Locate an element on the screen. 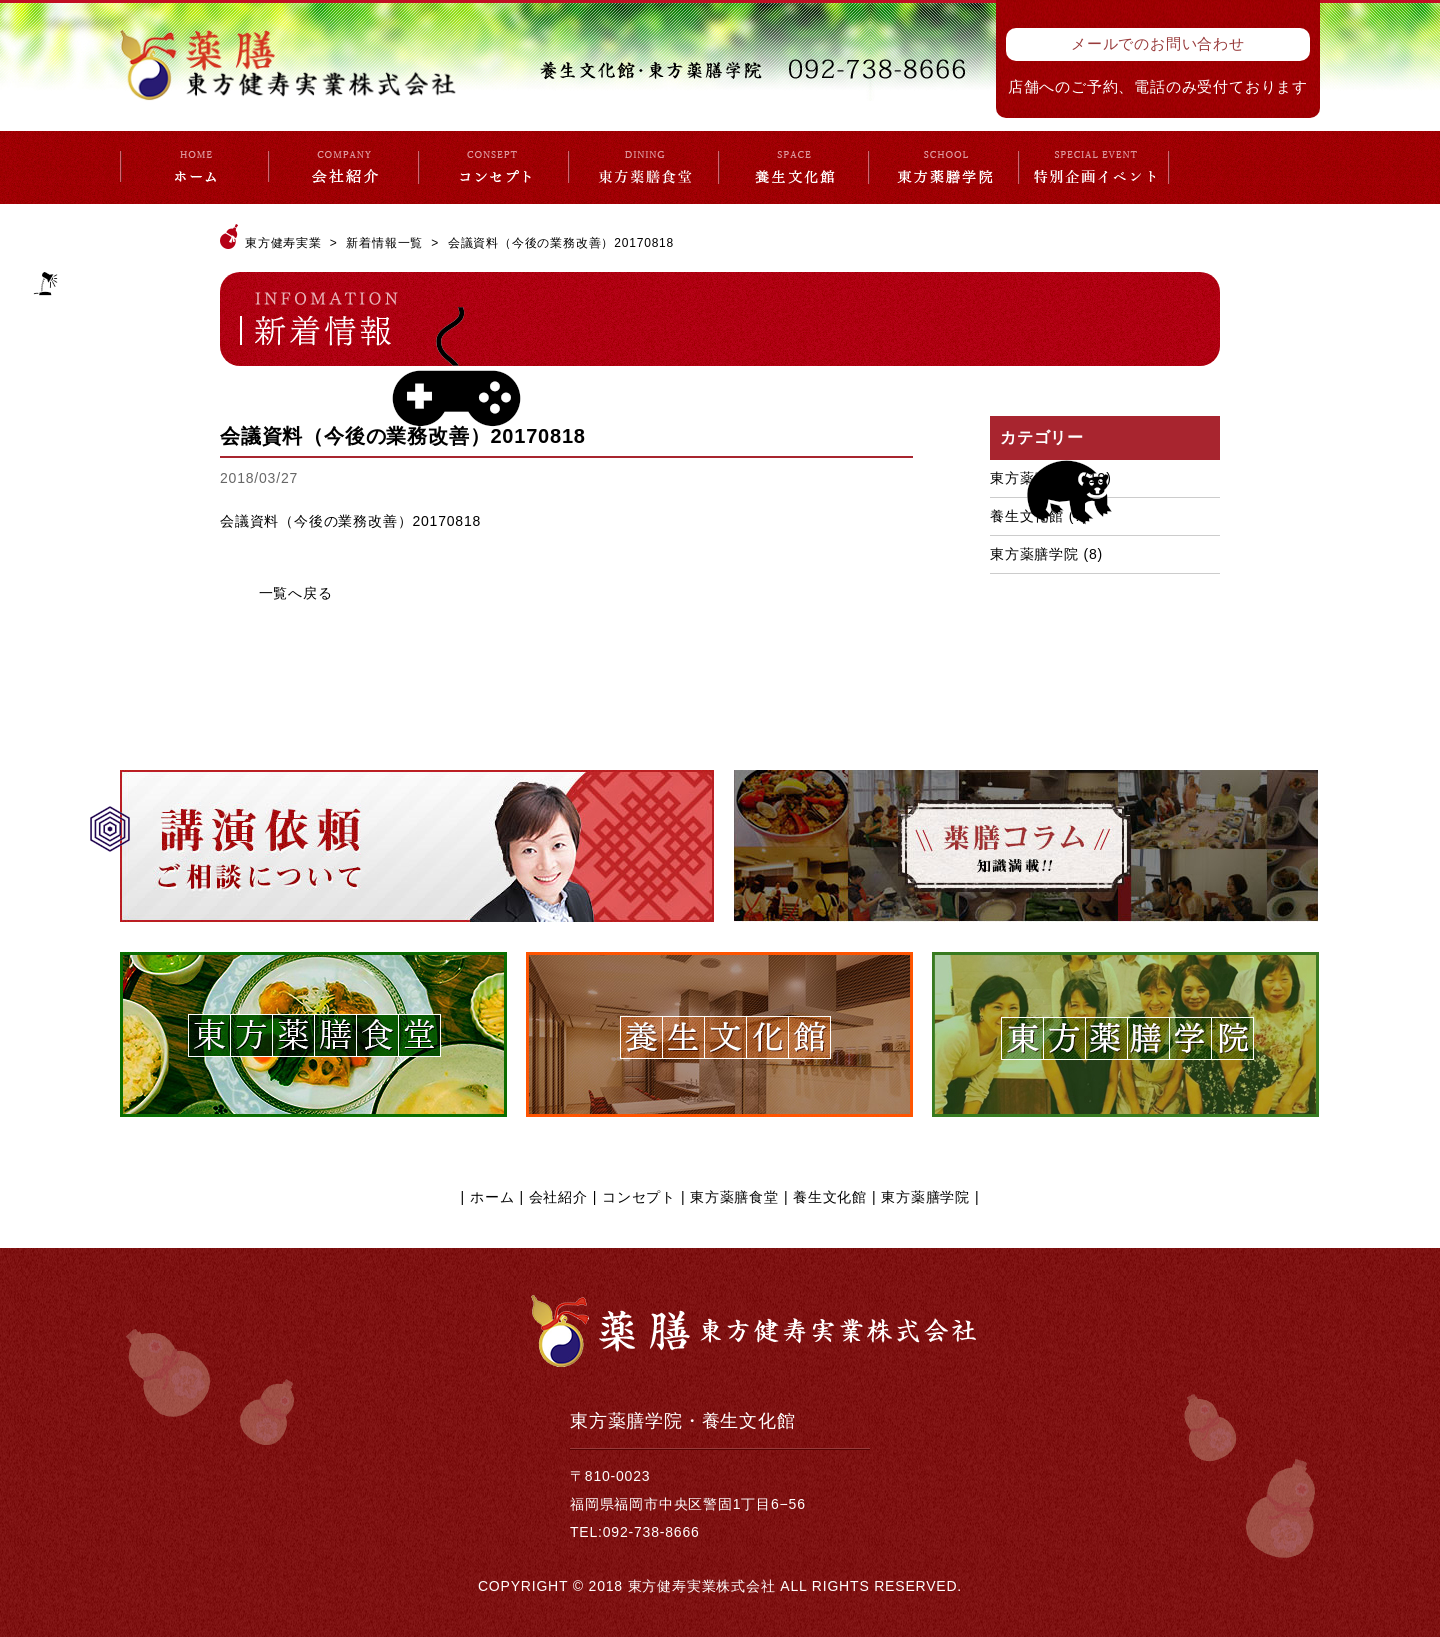  toggle desk lamp or reading light is located at coordinates (45, 283).